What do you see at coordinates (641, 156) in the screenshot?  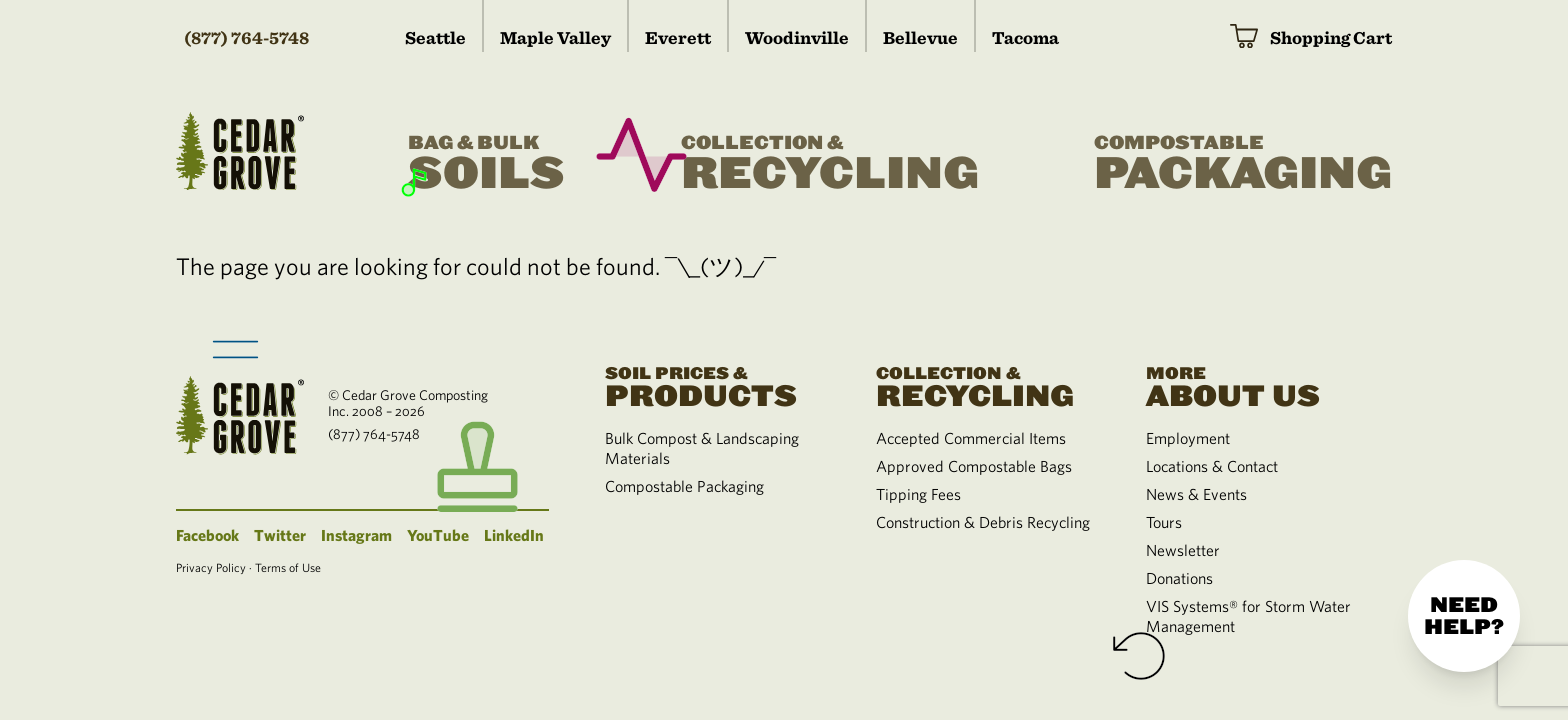 I see `view health or heart rate data` at bounding box center [641, 156].